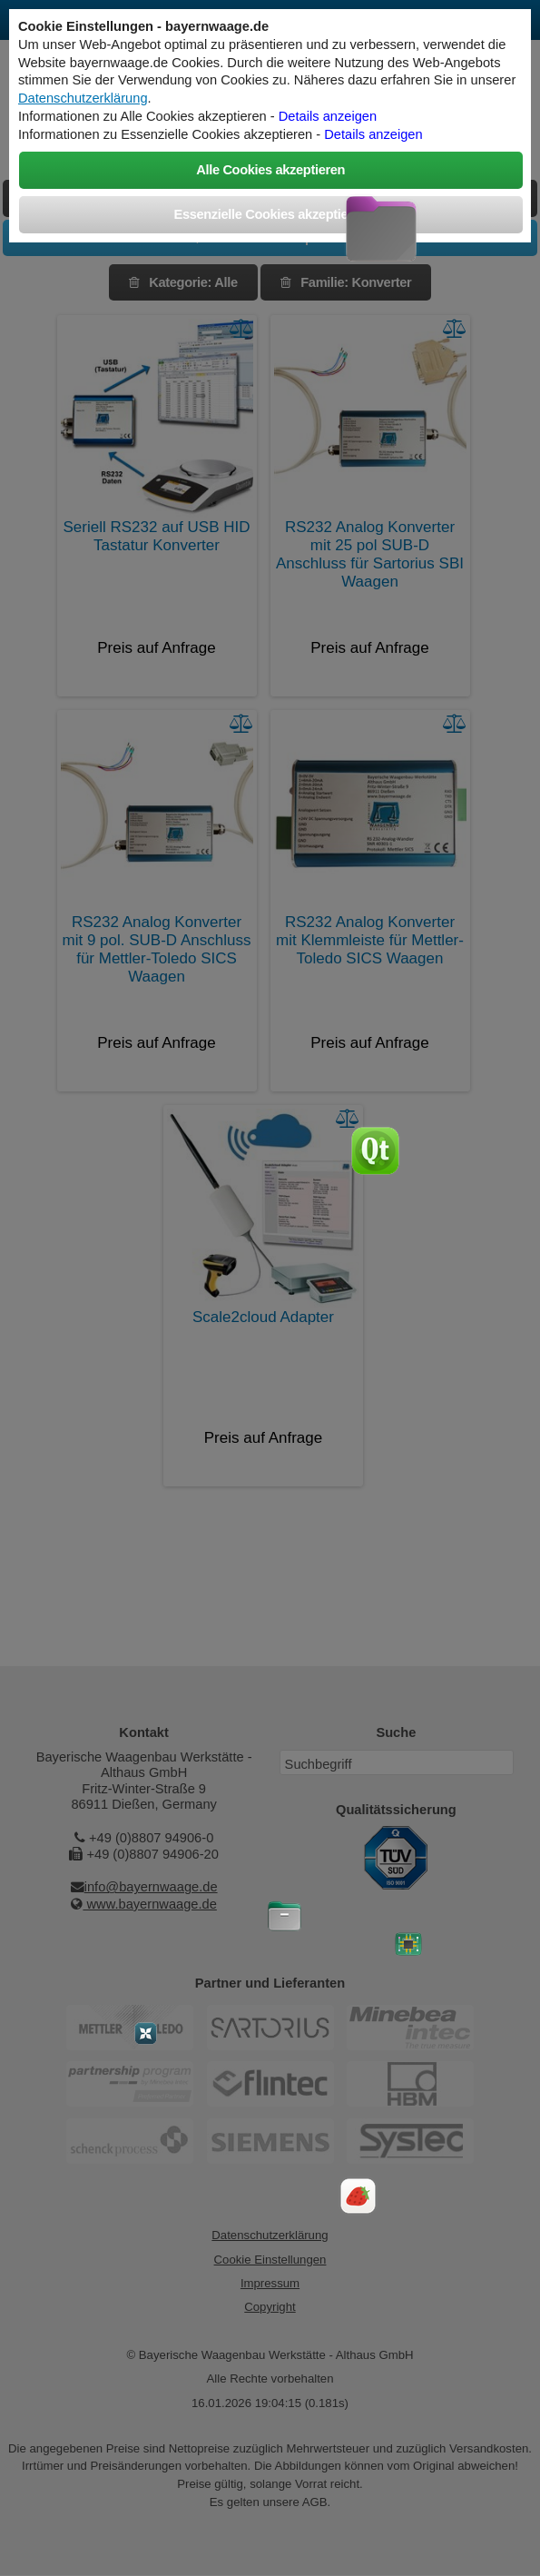 The height and width of the screenshot is (2576, 540). Describe the element at coordinates (358, 2196) in the screenshot. I see `open strawberry music player` at that location.